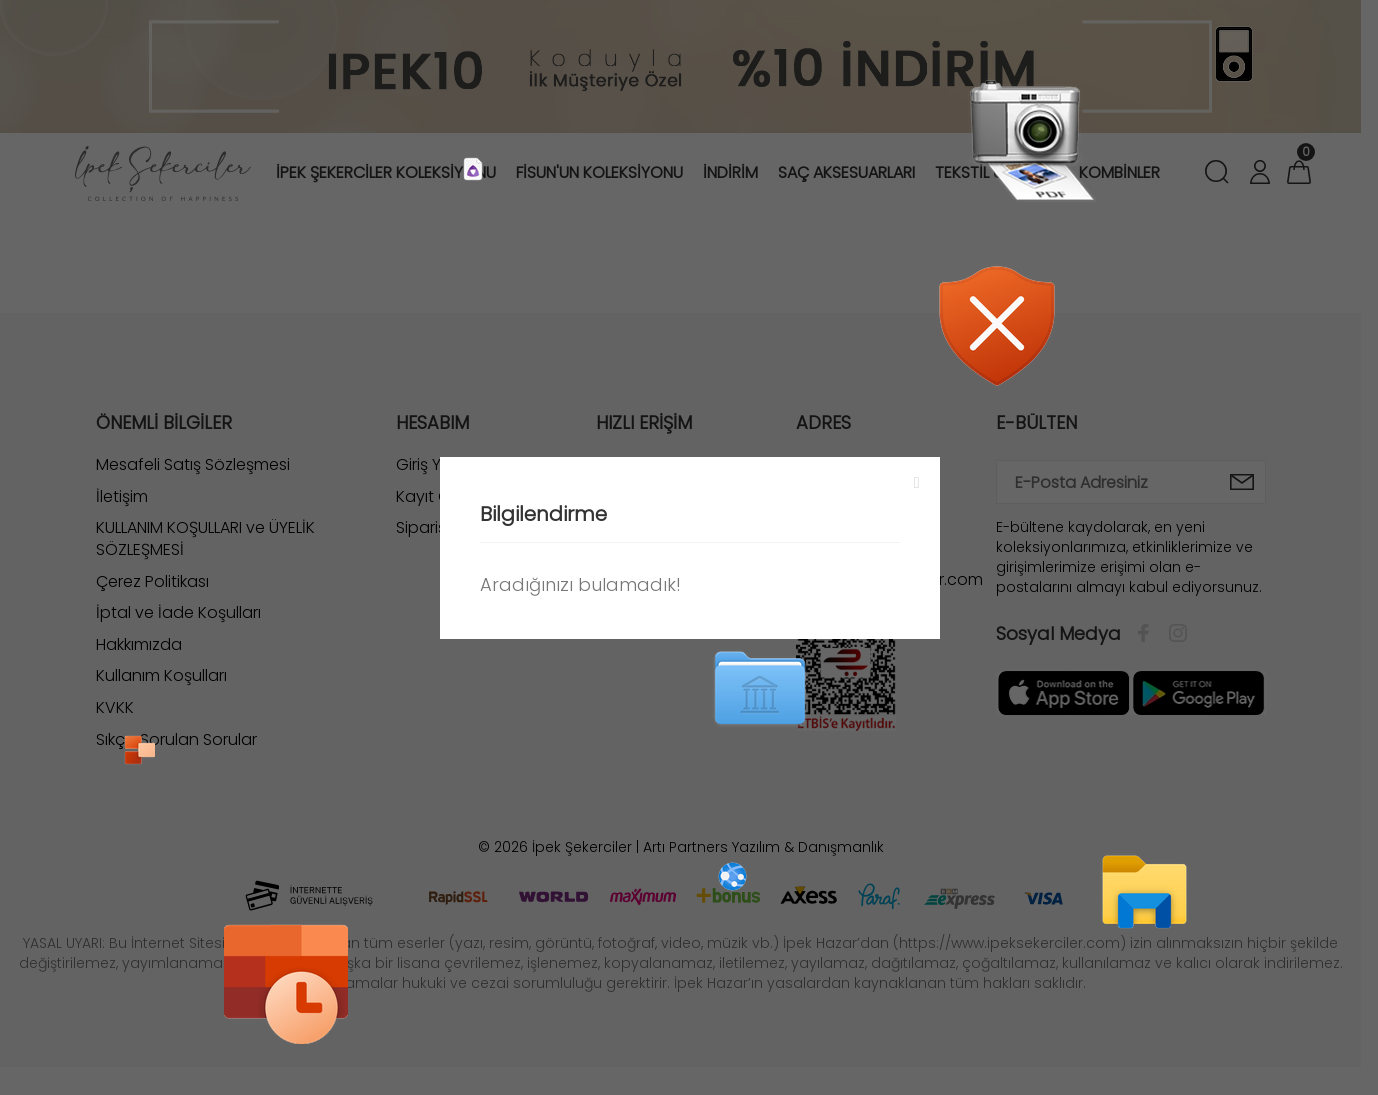 Image resolution: width=1378 pixels, height=1095 pixels. What do you see at coordinates (997, 326) in the screenshot?
I see `indicates a security error or protection failure` at bounding box center [997, 326].